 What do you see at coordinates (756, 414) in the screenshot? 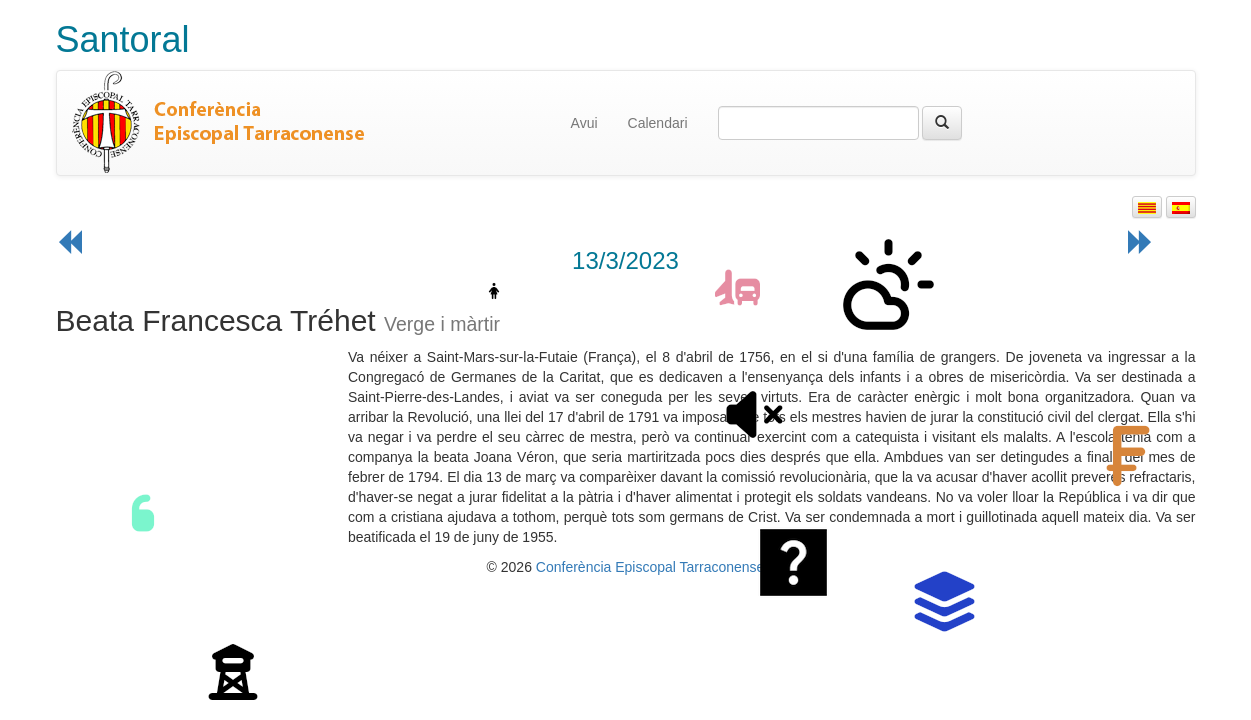
I see `mute audio` at bounding box center [756, 414].